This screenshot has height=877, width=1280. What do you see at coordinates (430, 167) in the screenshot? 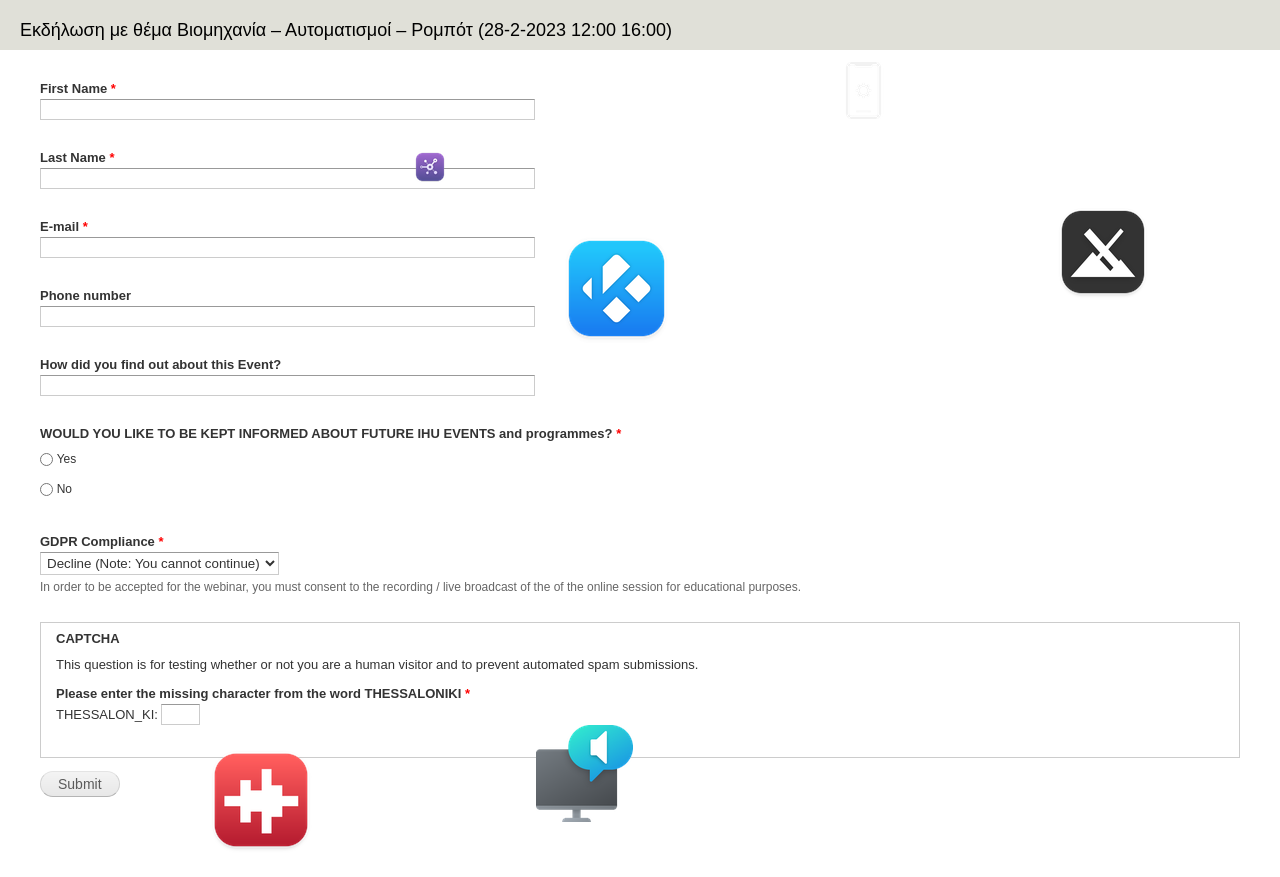
I see `open warpinator to share files between devices on the same network` at bounding box center [430, 167].